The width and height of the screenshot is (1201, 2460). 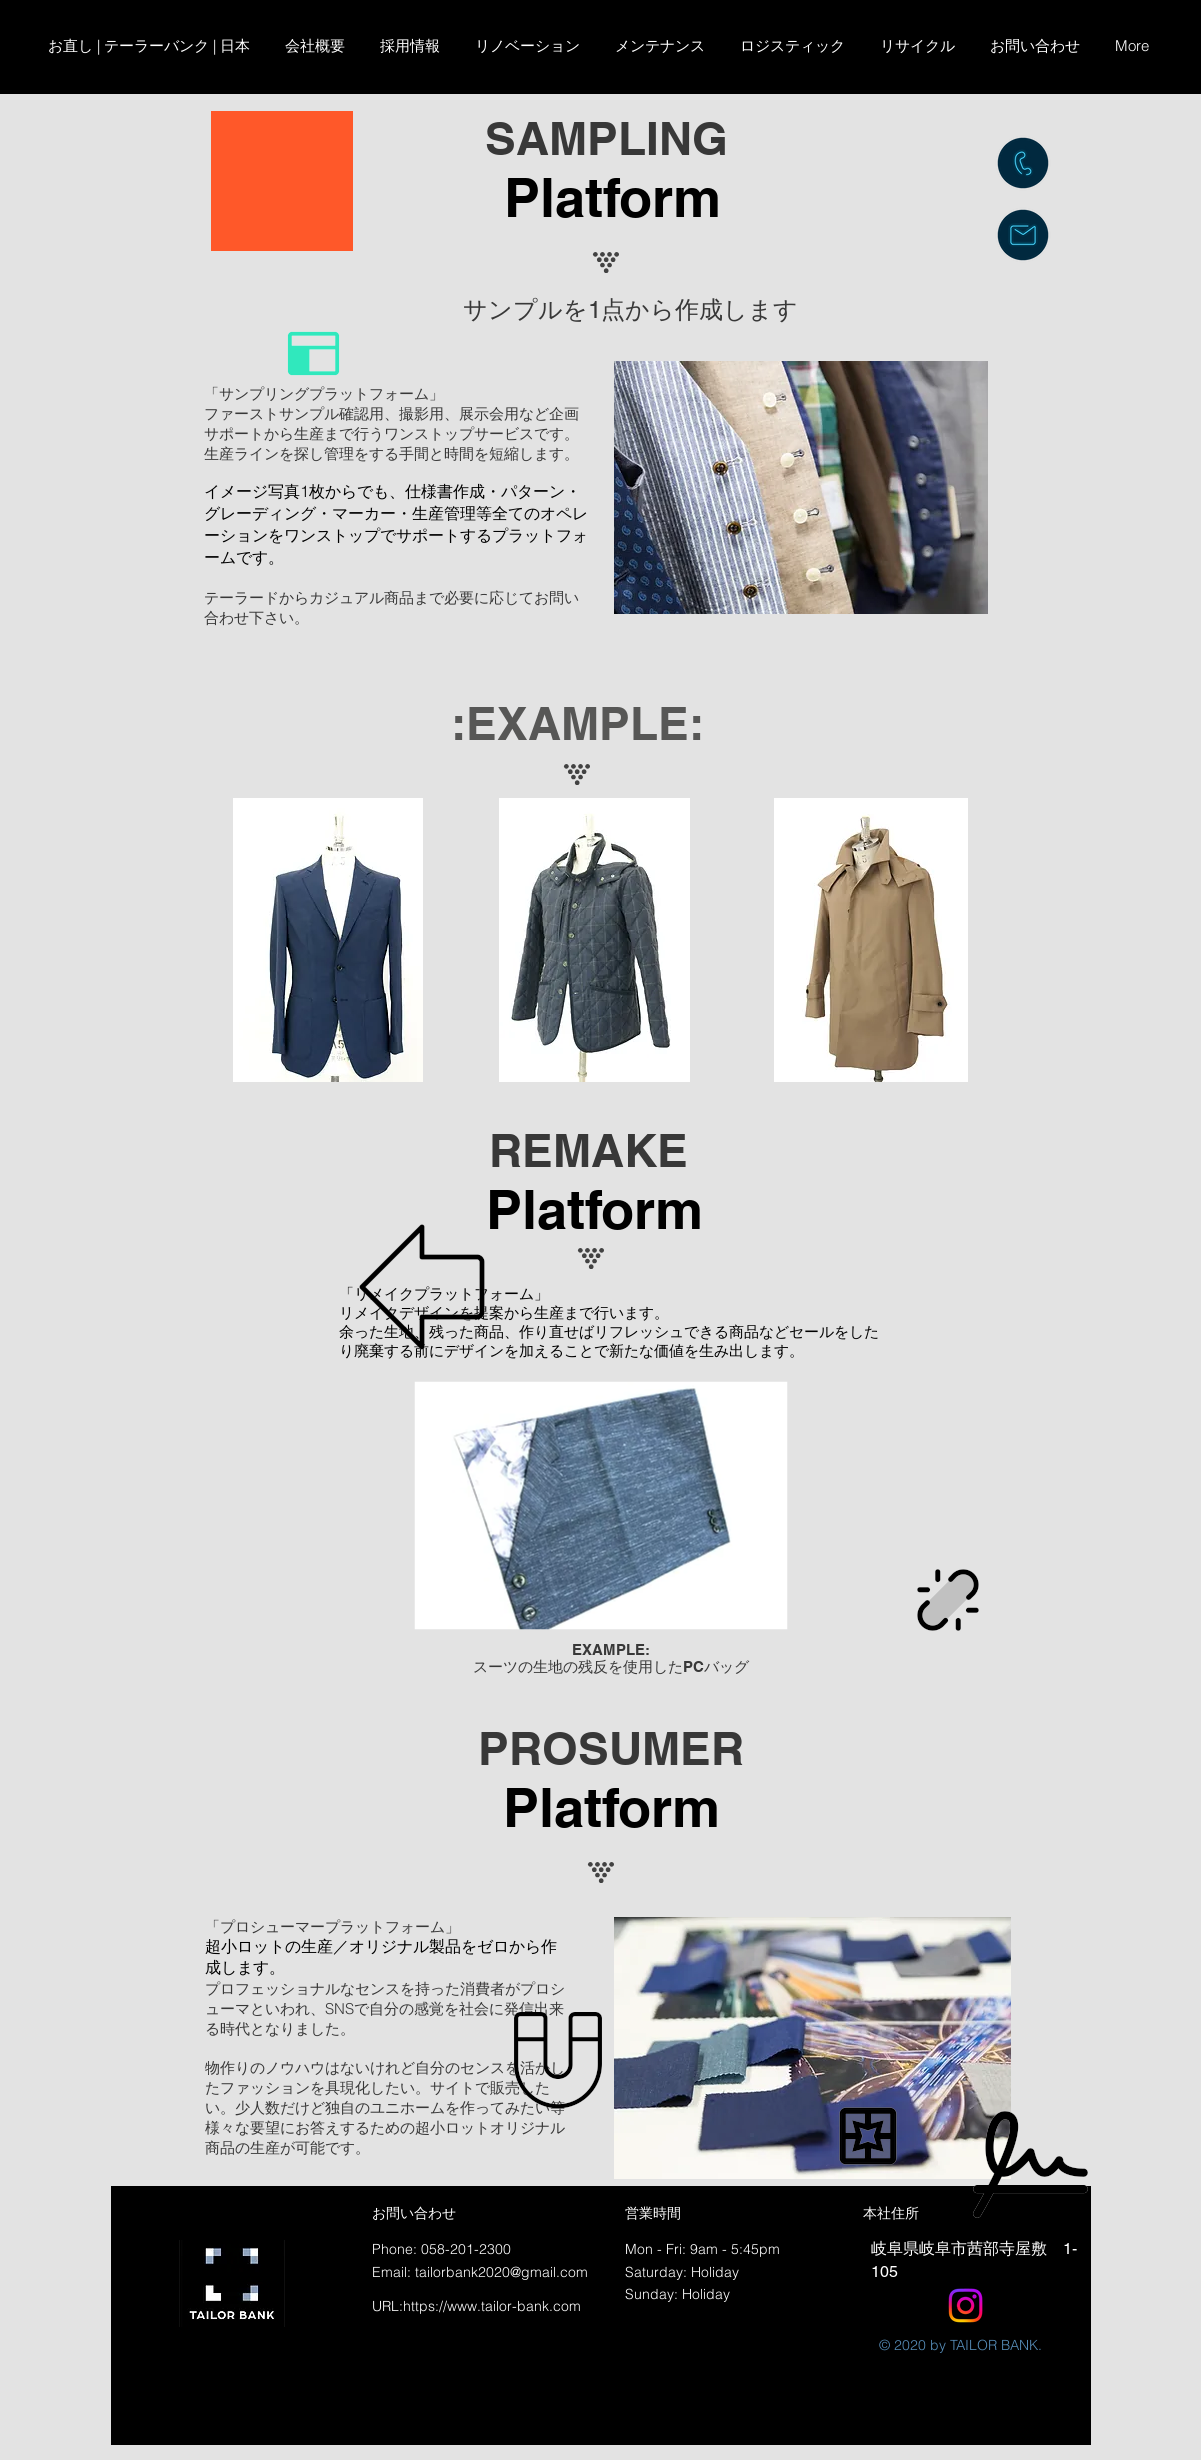 I want to click on view pages or documents, so click(x=868, y=2136).